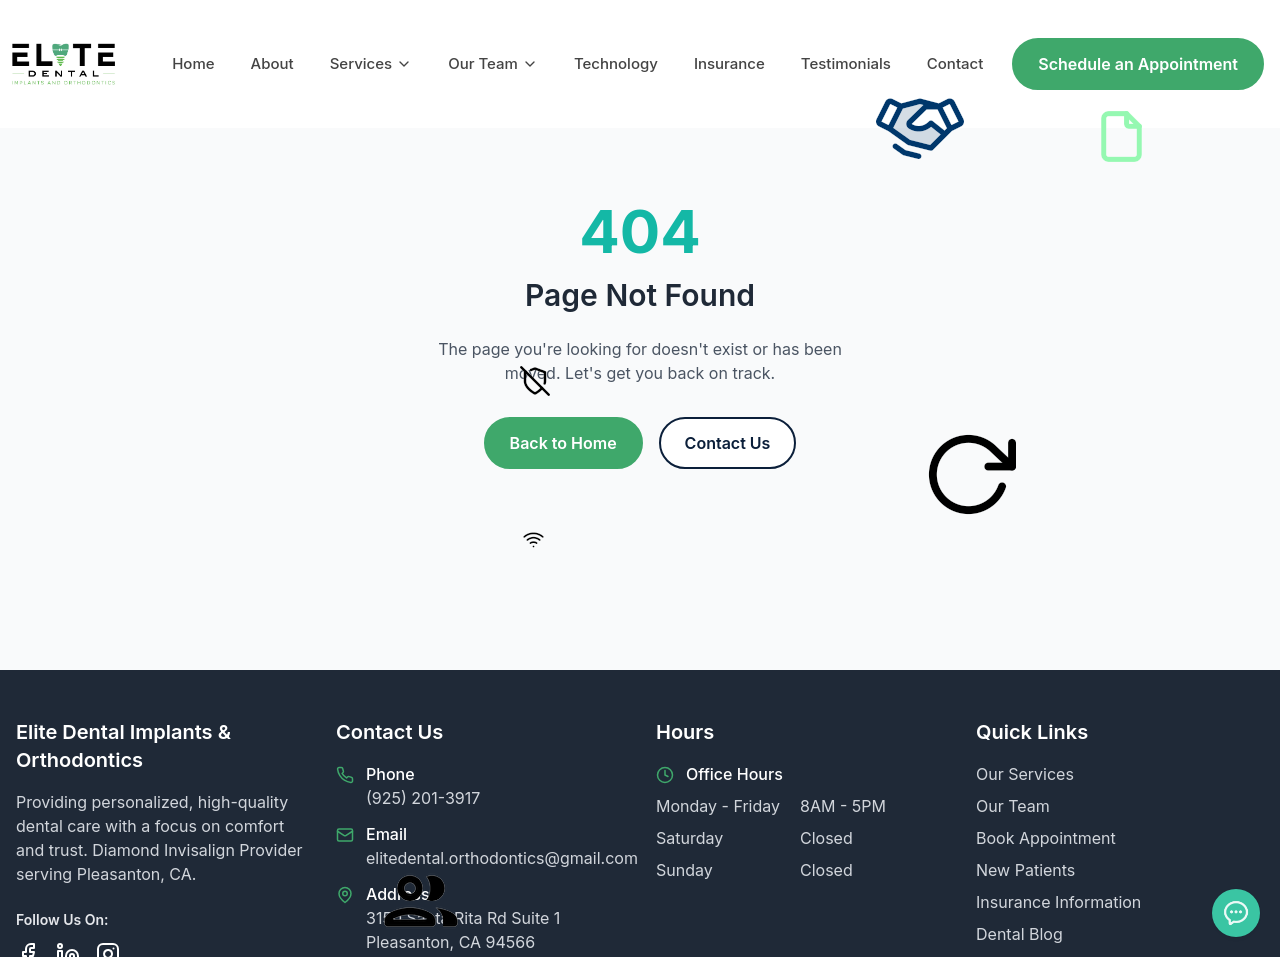 Image resolution: width=1280 pixels, height=957 pixels. I want to click on view contacts or people list, so click(421, 901).